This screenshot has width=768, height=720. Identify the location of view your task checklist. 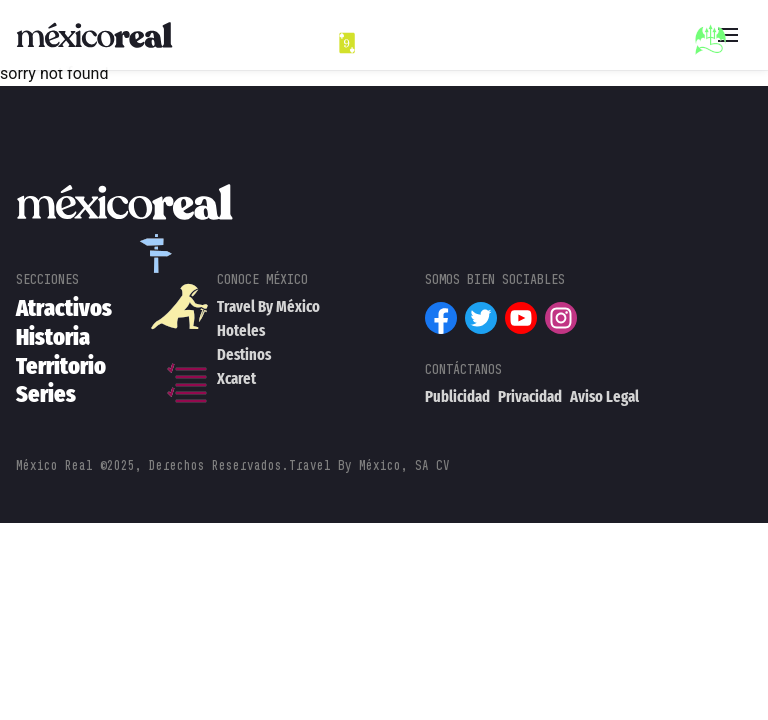
(189, 385).